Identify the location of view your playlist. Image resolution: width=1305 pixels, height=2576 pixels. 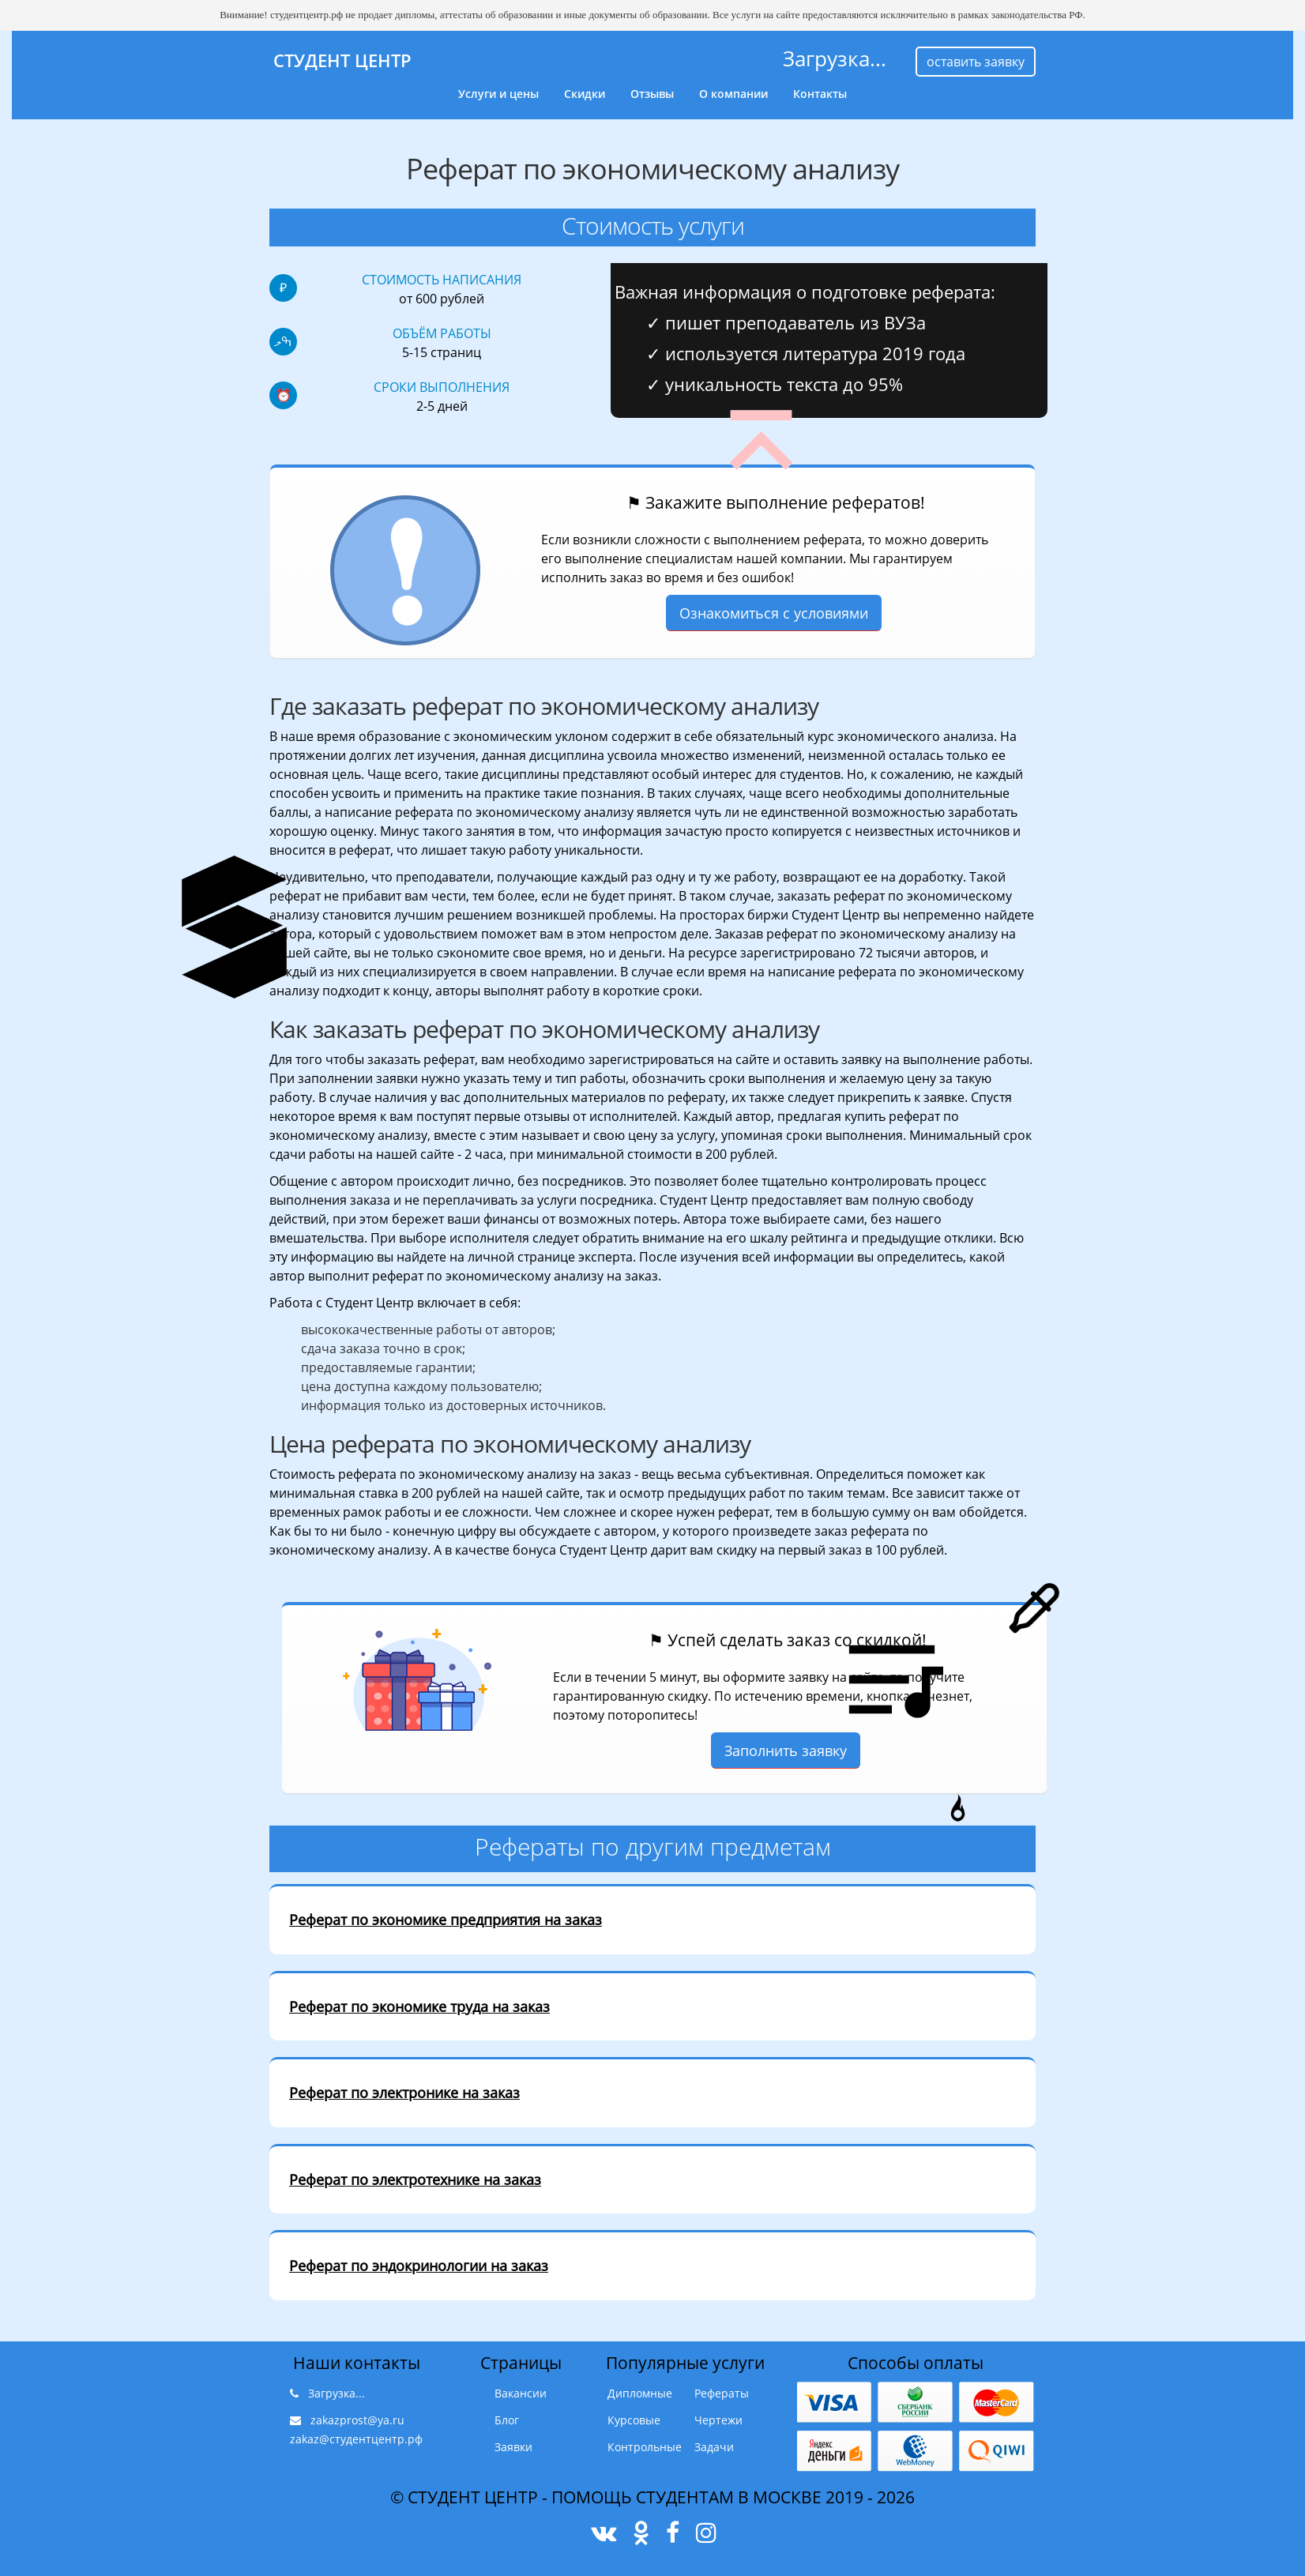
(892, 1679).